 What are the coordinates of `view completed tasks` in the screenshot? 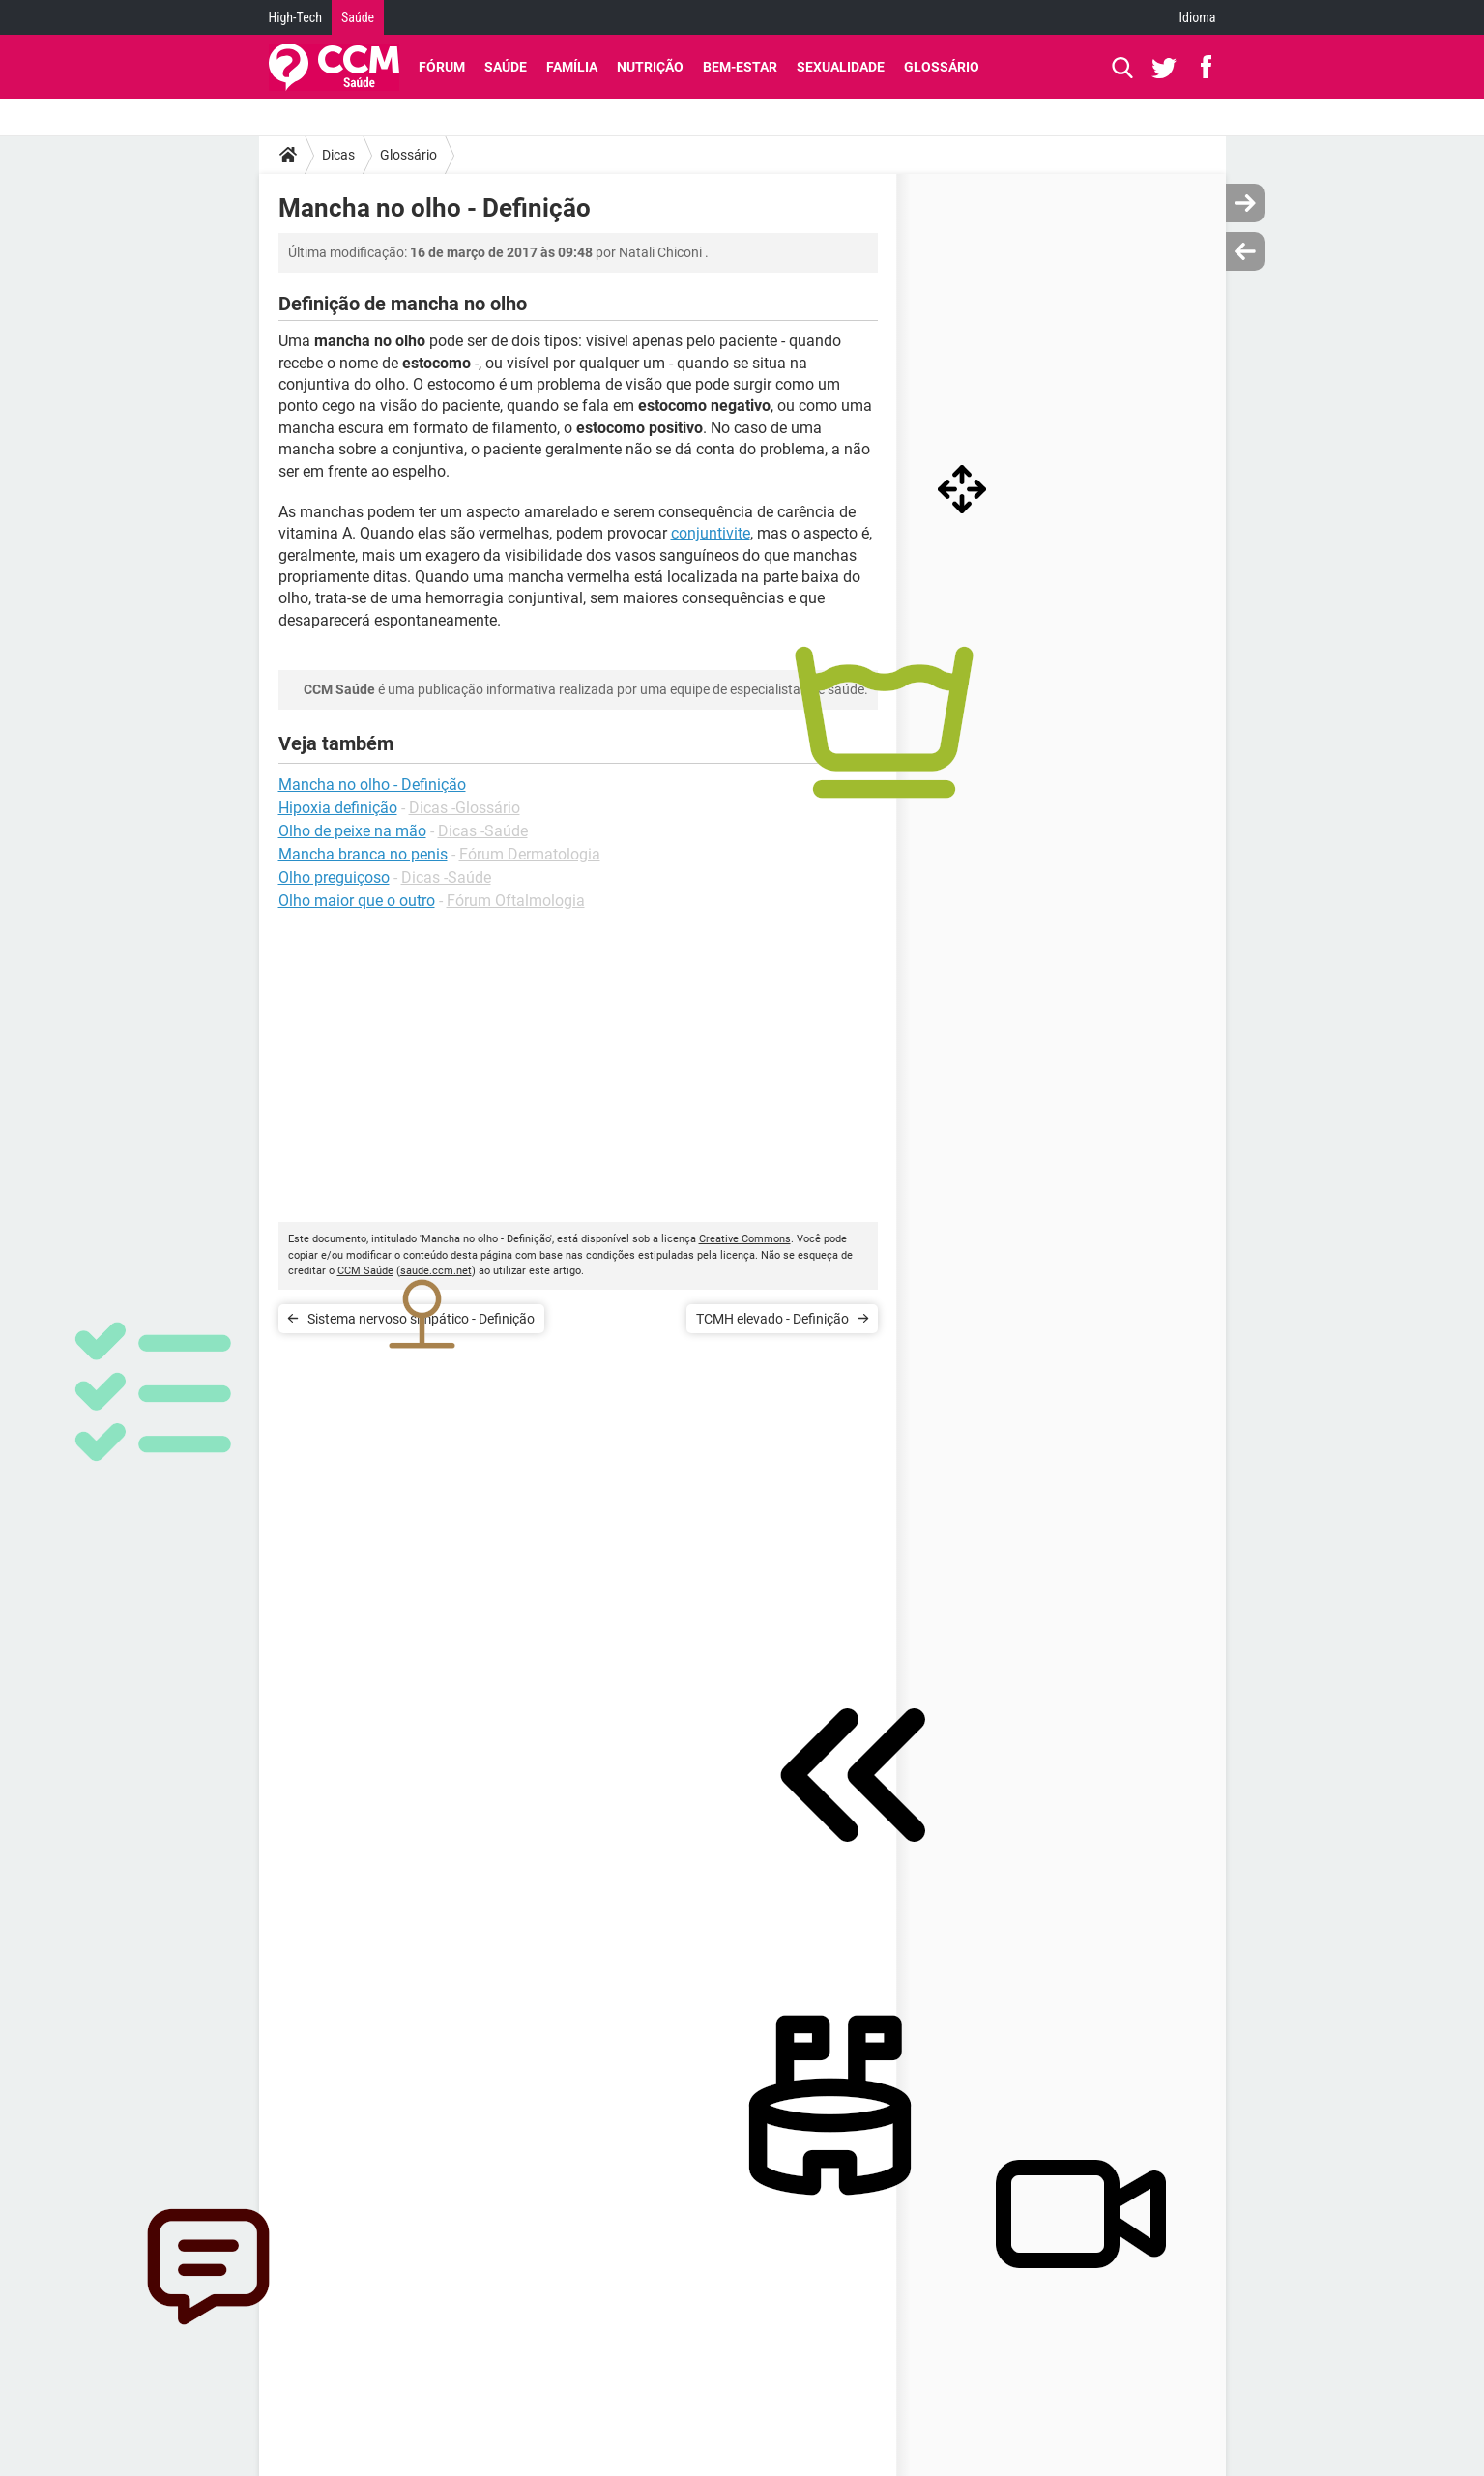 It's located at (155, 1393).